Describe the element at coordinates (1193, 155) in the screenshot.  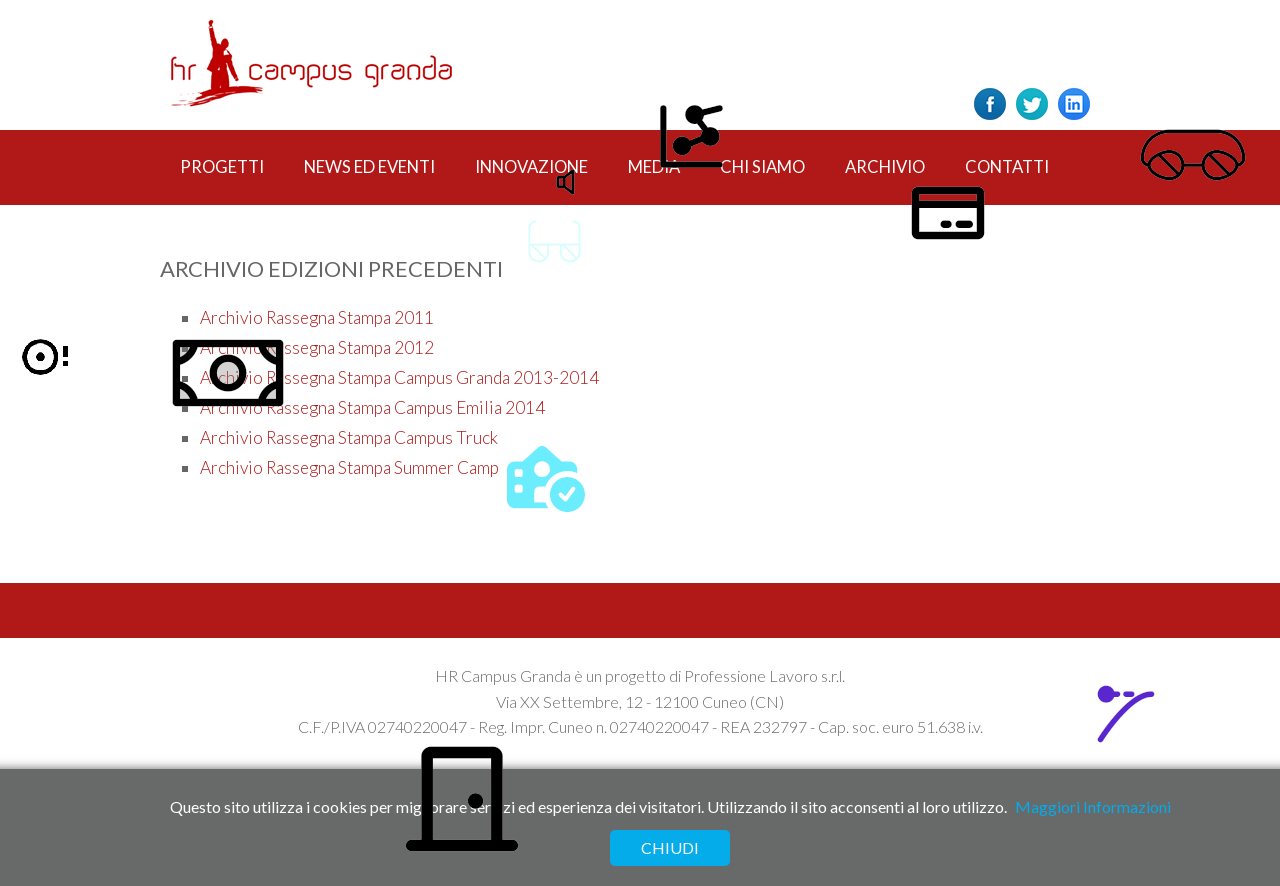
I see `access virtual reality or immersive mode` at that location.